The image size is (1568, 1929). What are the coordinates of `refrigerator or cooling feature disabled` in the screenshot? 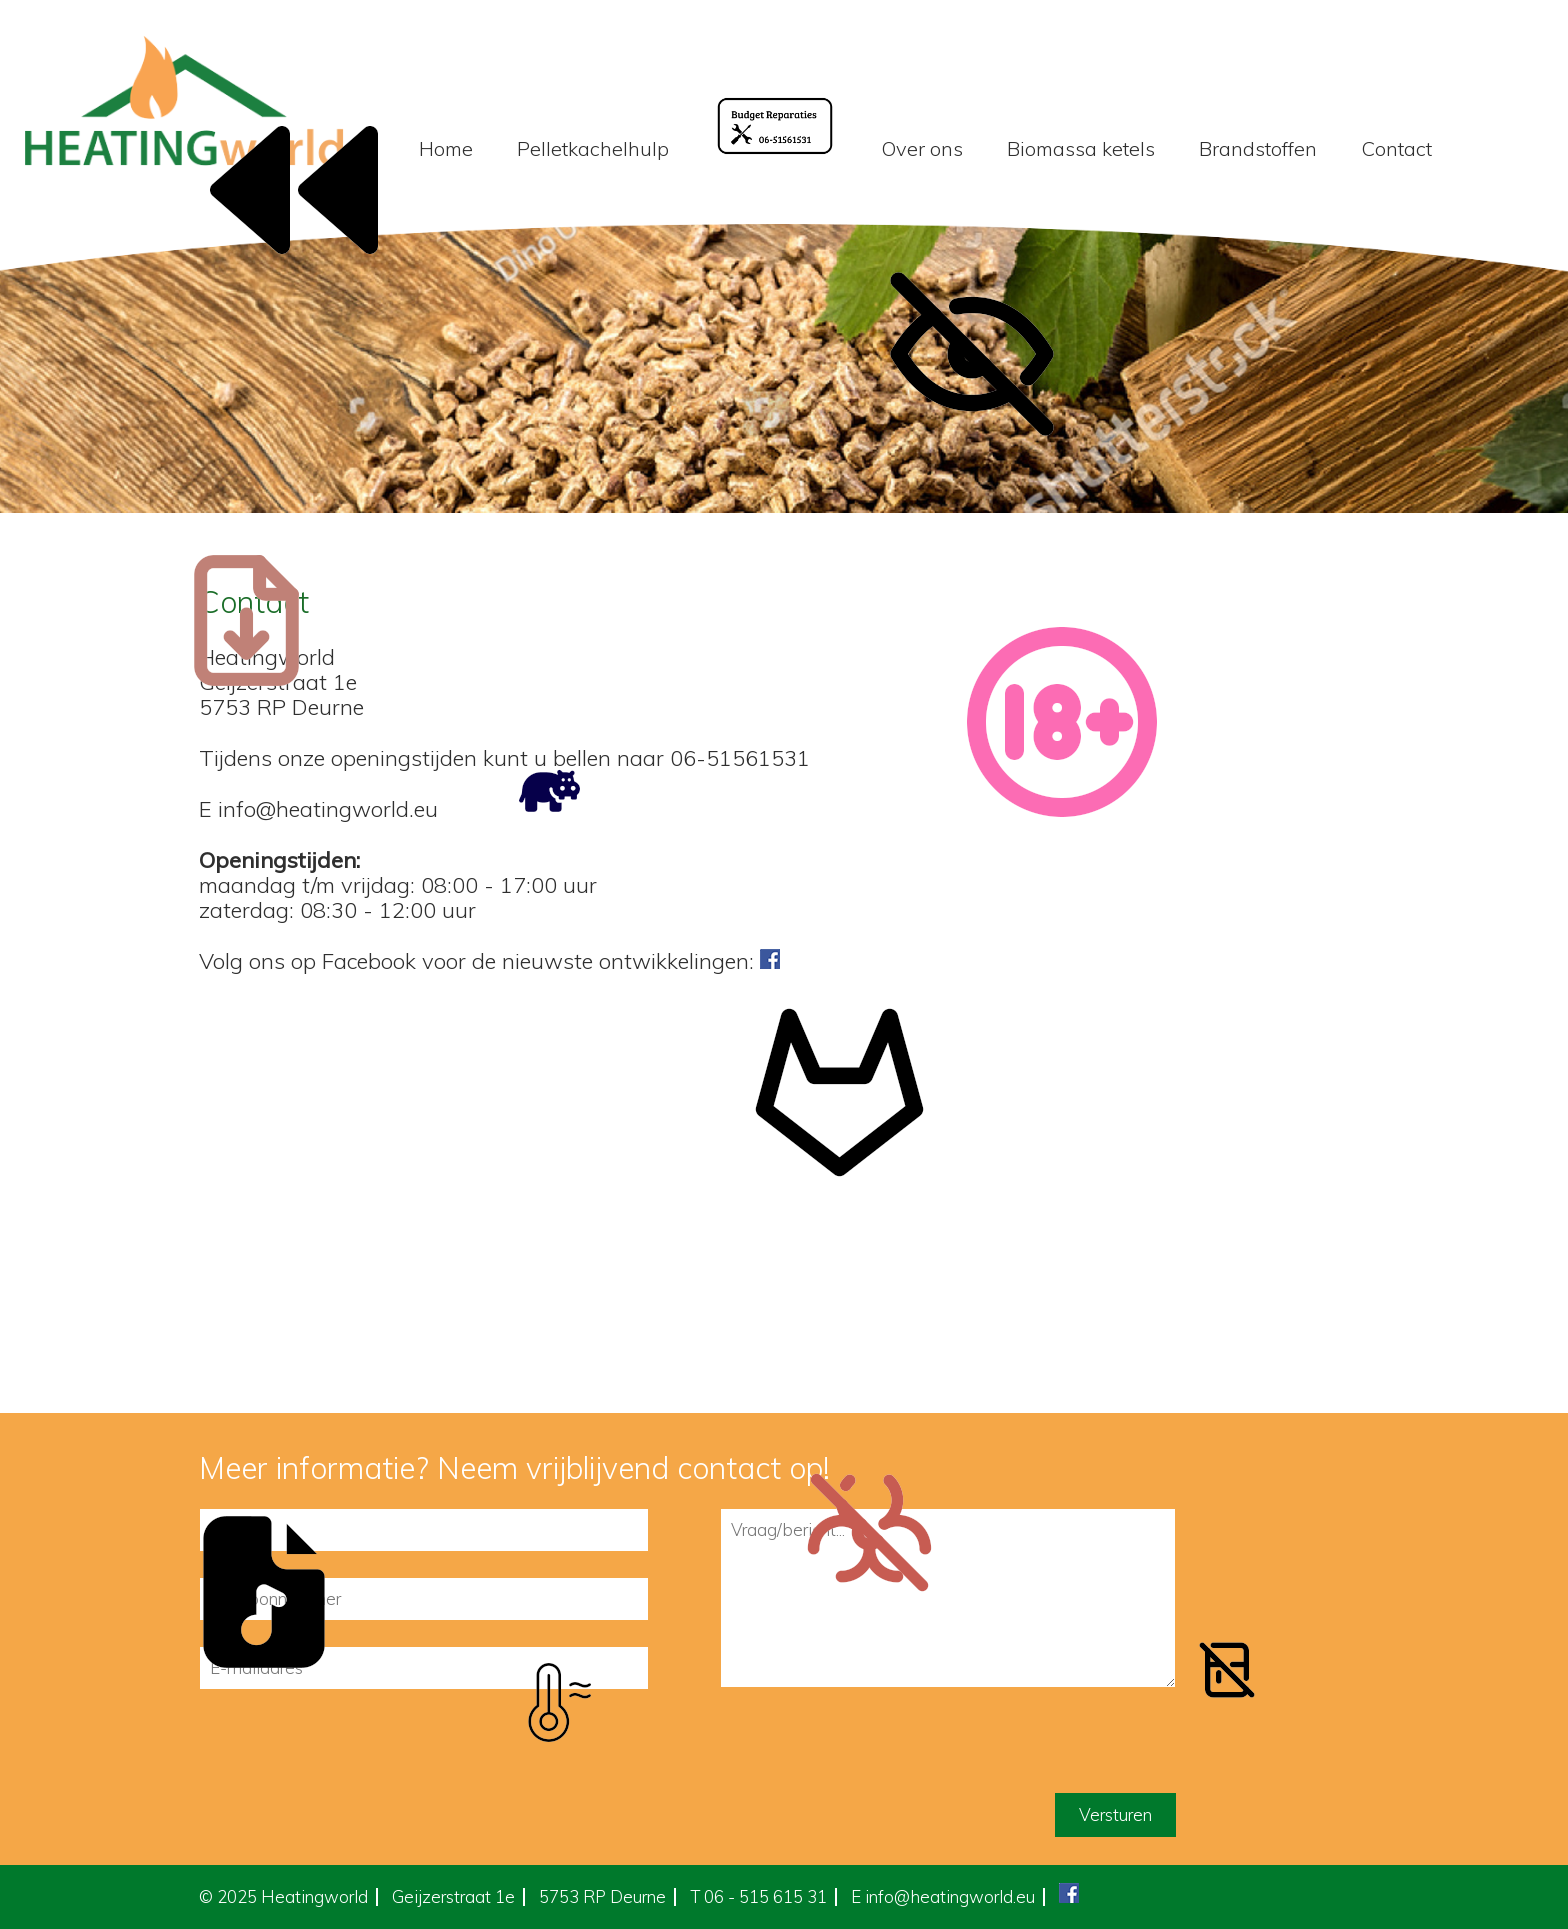 It's located at (1227, 1670).